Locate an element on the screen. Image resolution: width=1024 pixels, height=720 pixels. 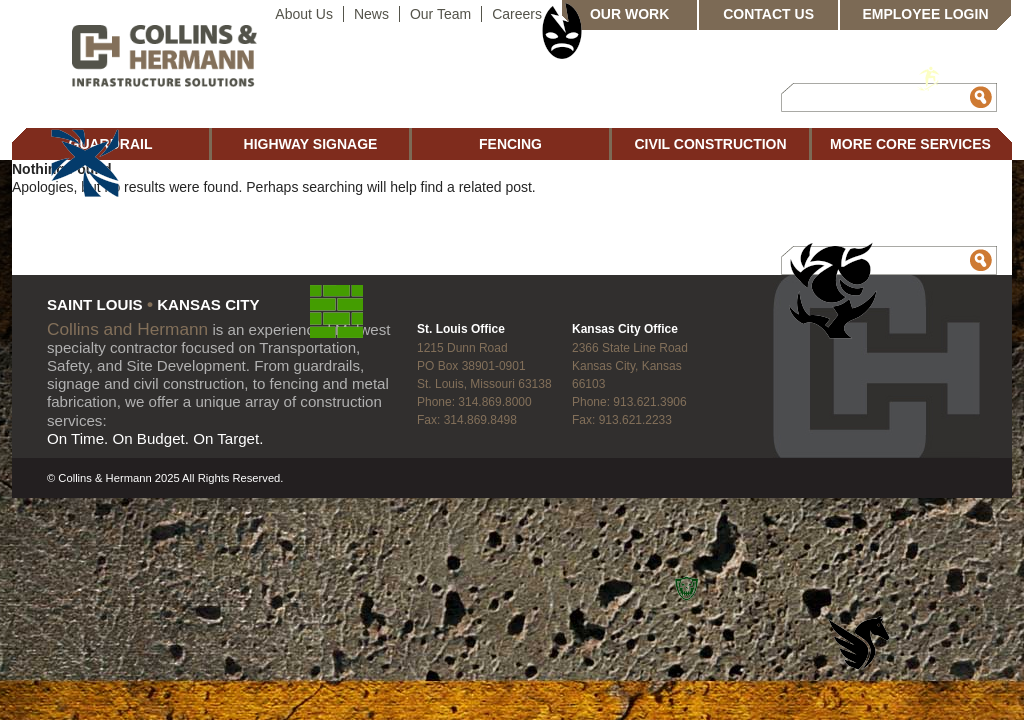
access skateboarding games or activities is located at coordinates (928, 78).